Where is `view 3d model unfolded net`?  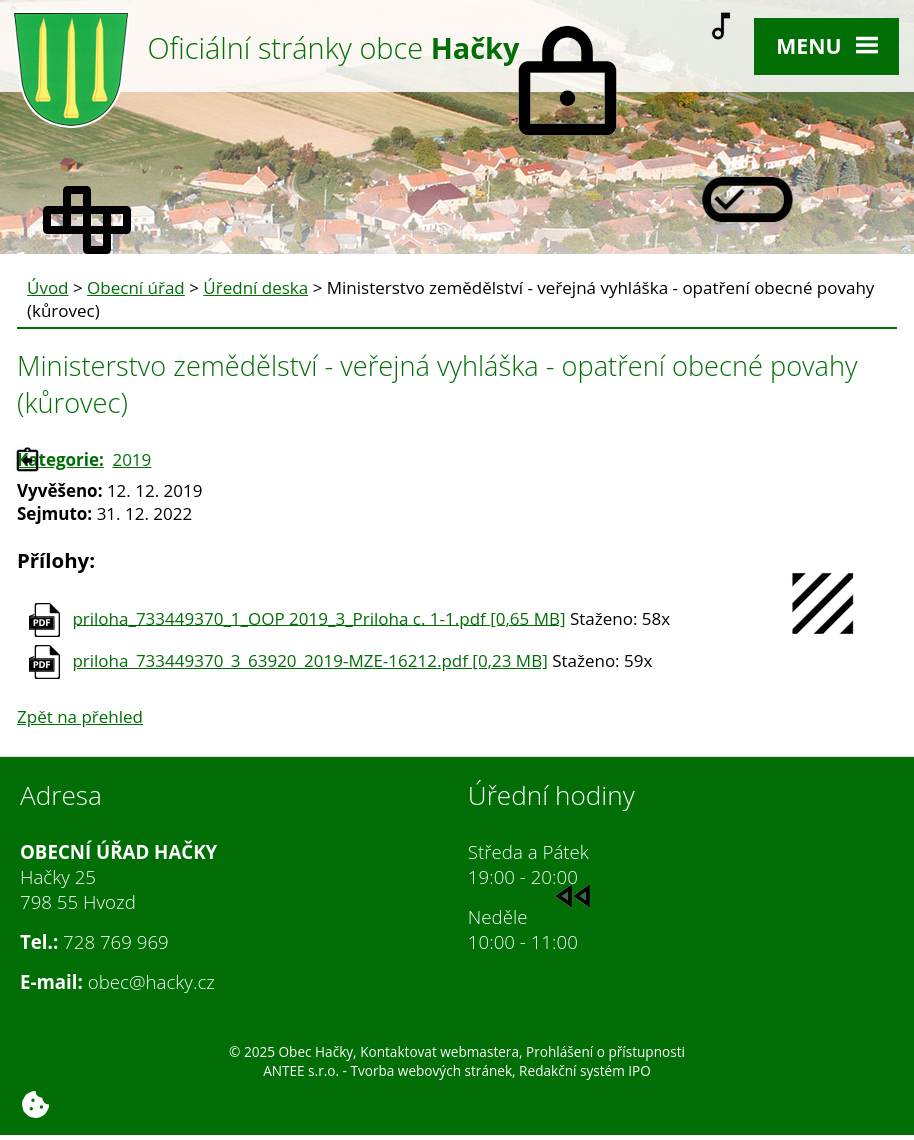
view 3d model unfolded net is located at coordinates (87, 218).